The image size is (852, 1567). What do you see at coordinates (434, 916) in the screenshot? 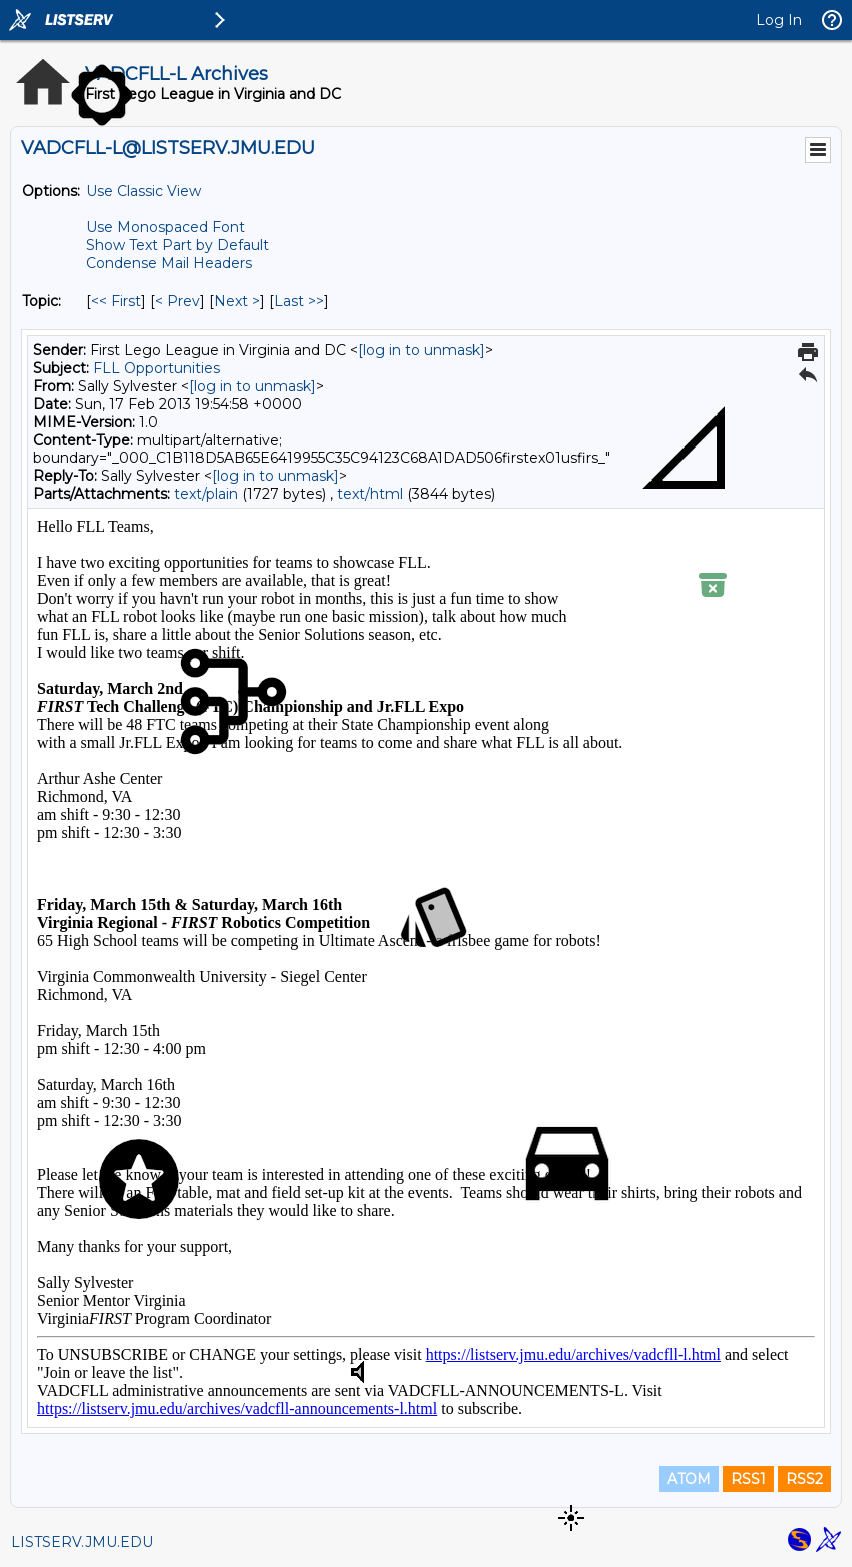
I see `access style or theme options` at bounding box center [434, 916].